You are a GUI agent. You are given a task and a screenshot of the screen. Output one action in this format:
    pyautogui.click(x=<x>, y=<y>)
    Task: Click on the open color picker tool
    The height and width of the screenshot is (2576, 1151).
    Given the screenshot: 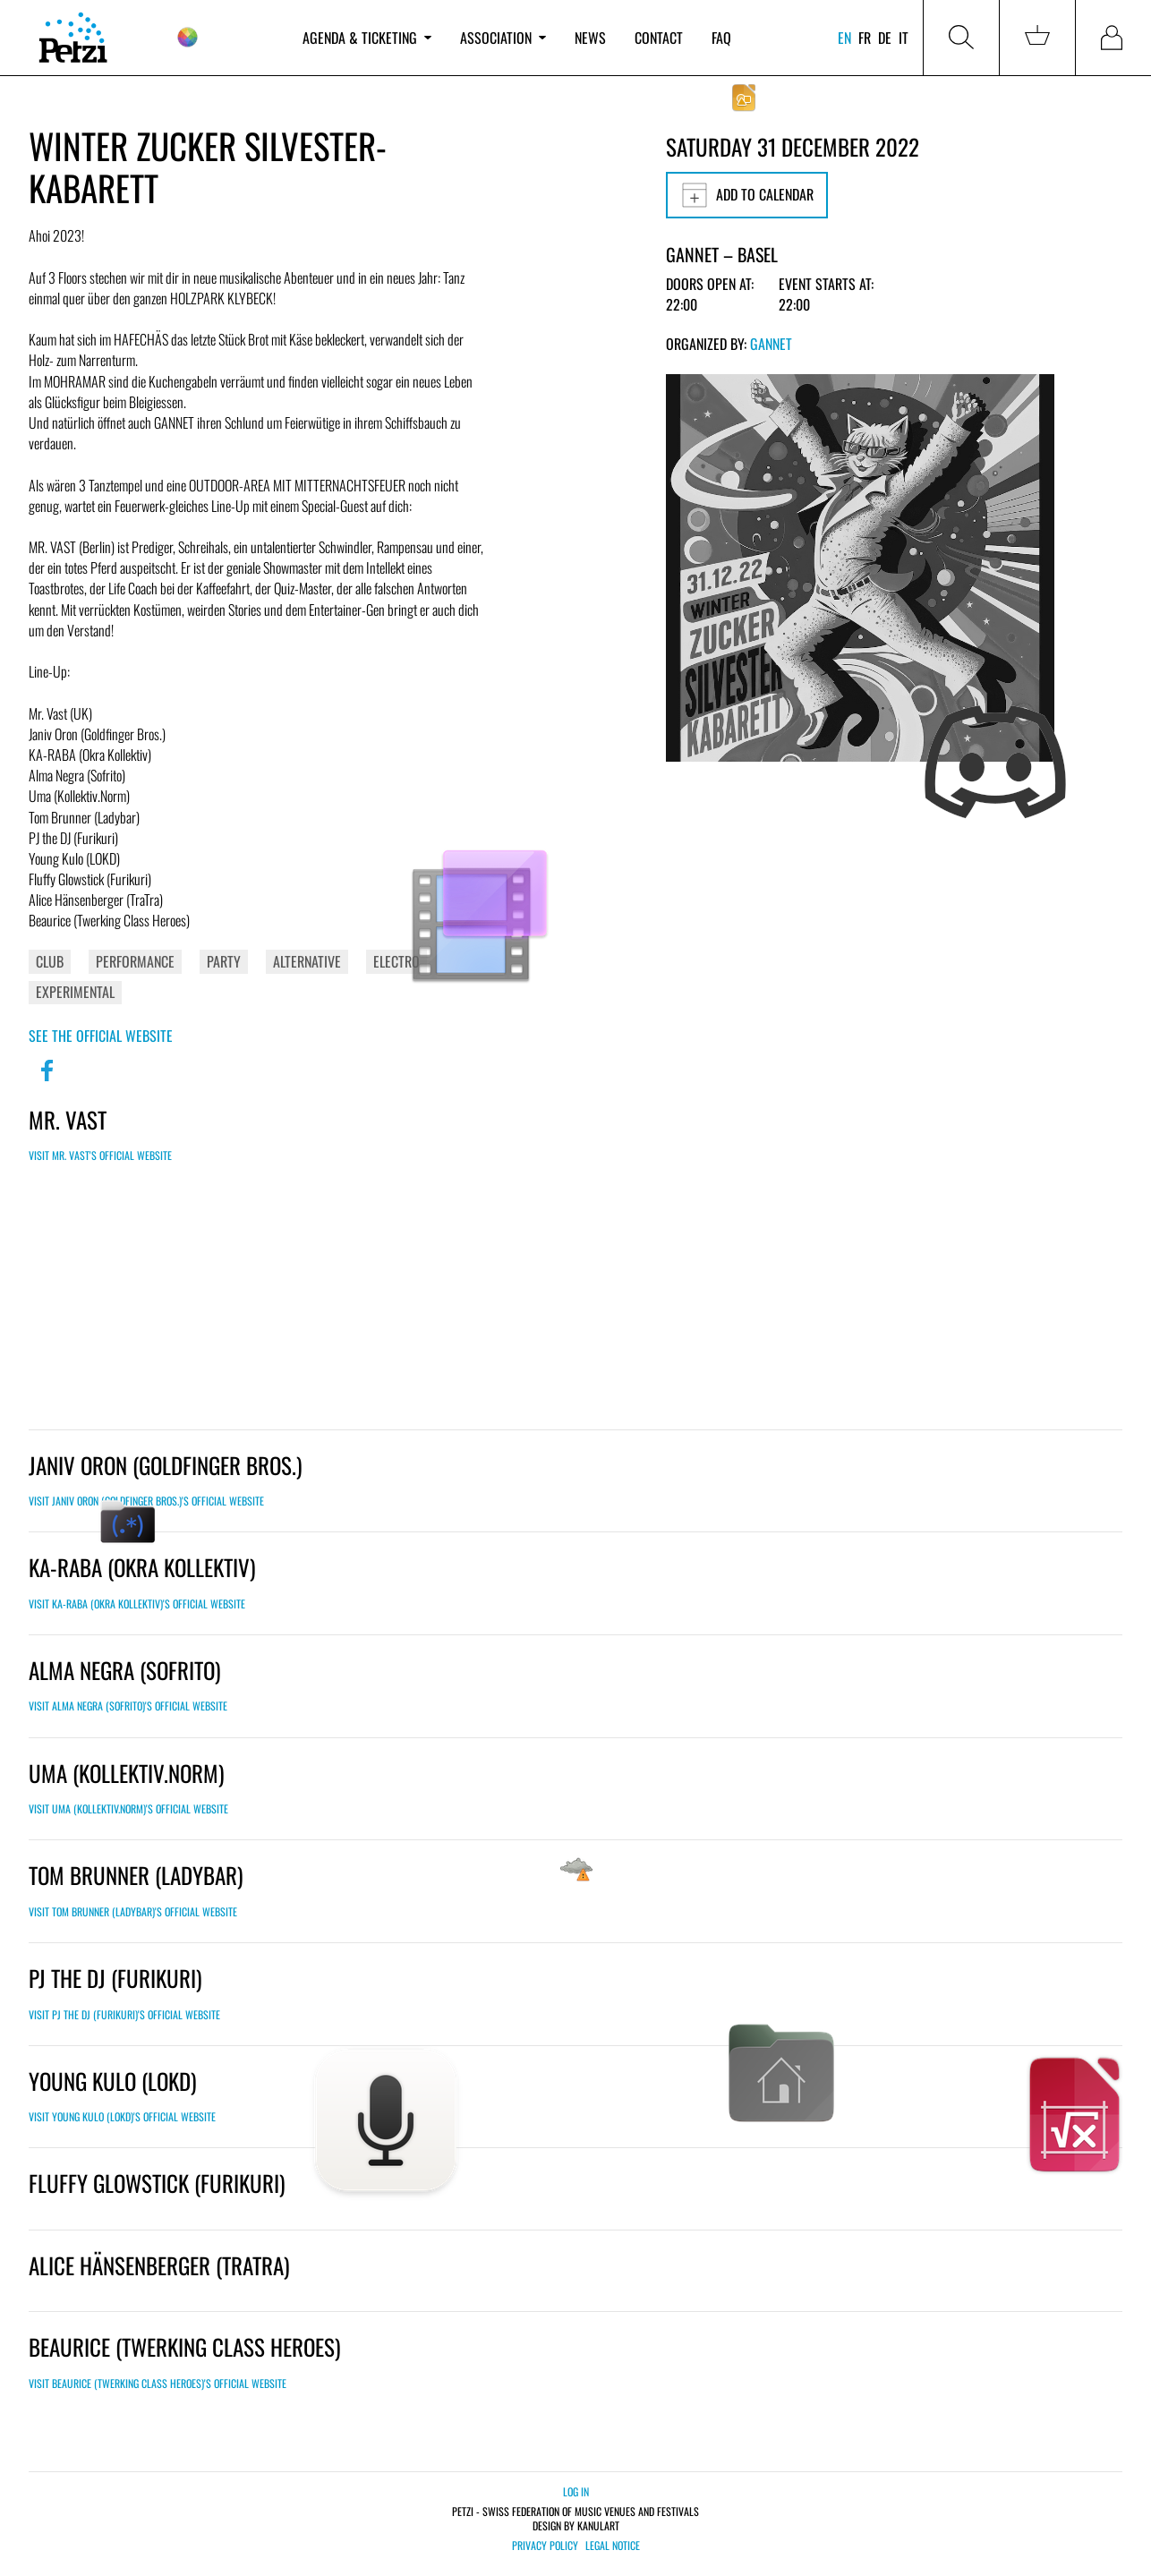 What is the action you would take?
    pyautogui.click(x=187, y=37)
    